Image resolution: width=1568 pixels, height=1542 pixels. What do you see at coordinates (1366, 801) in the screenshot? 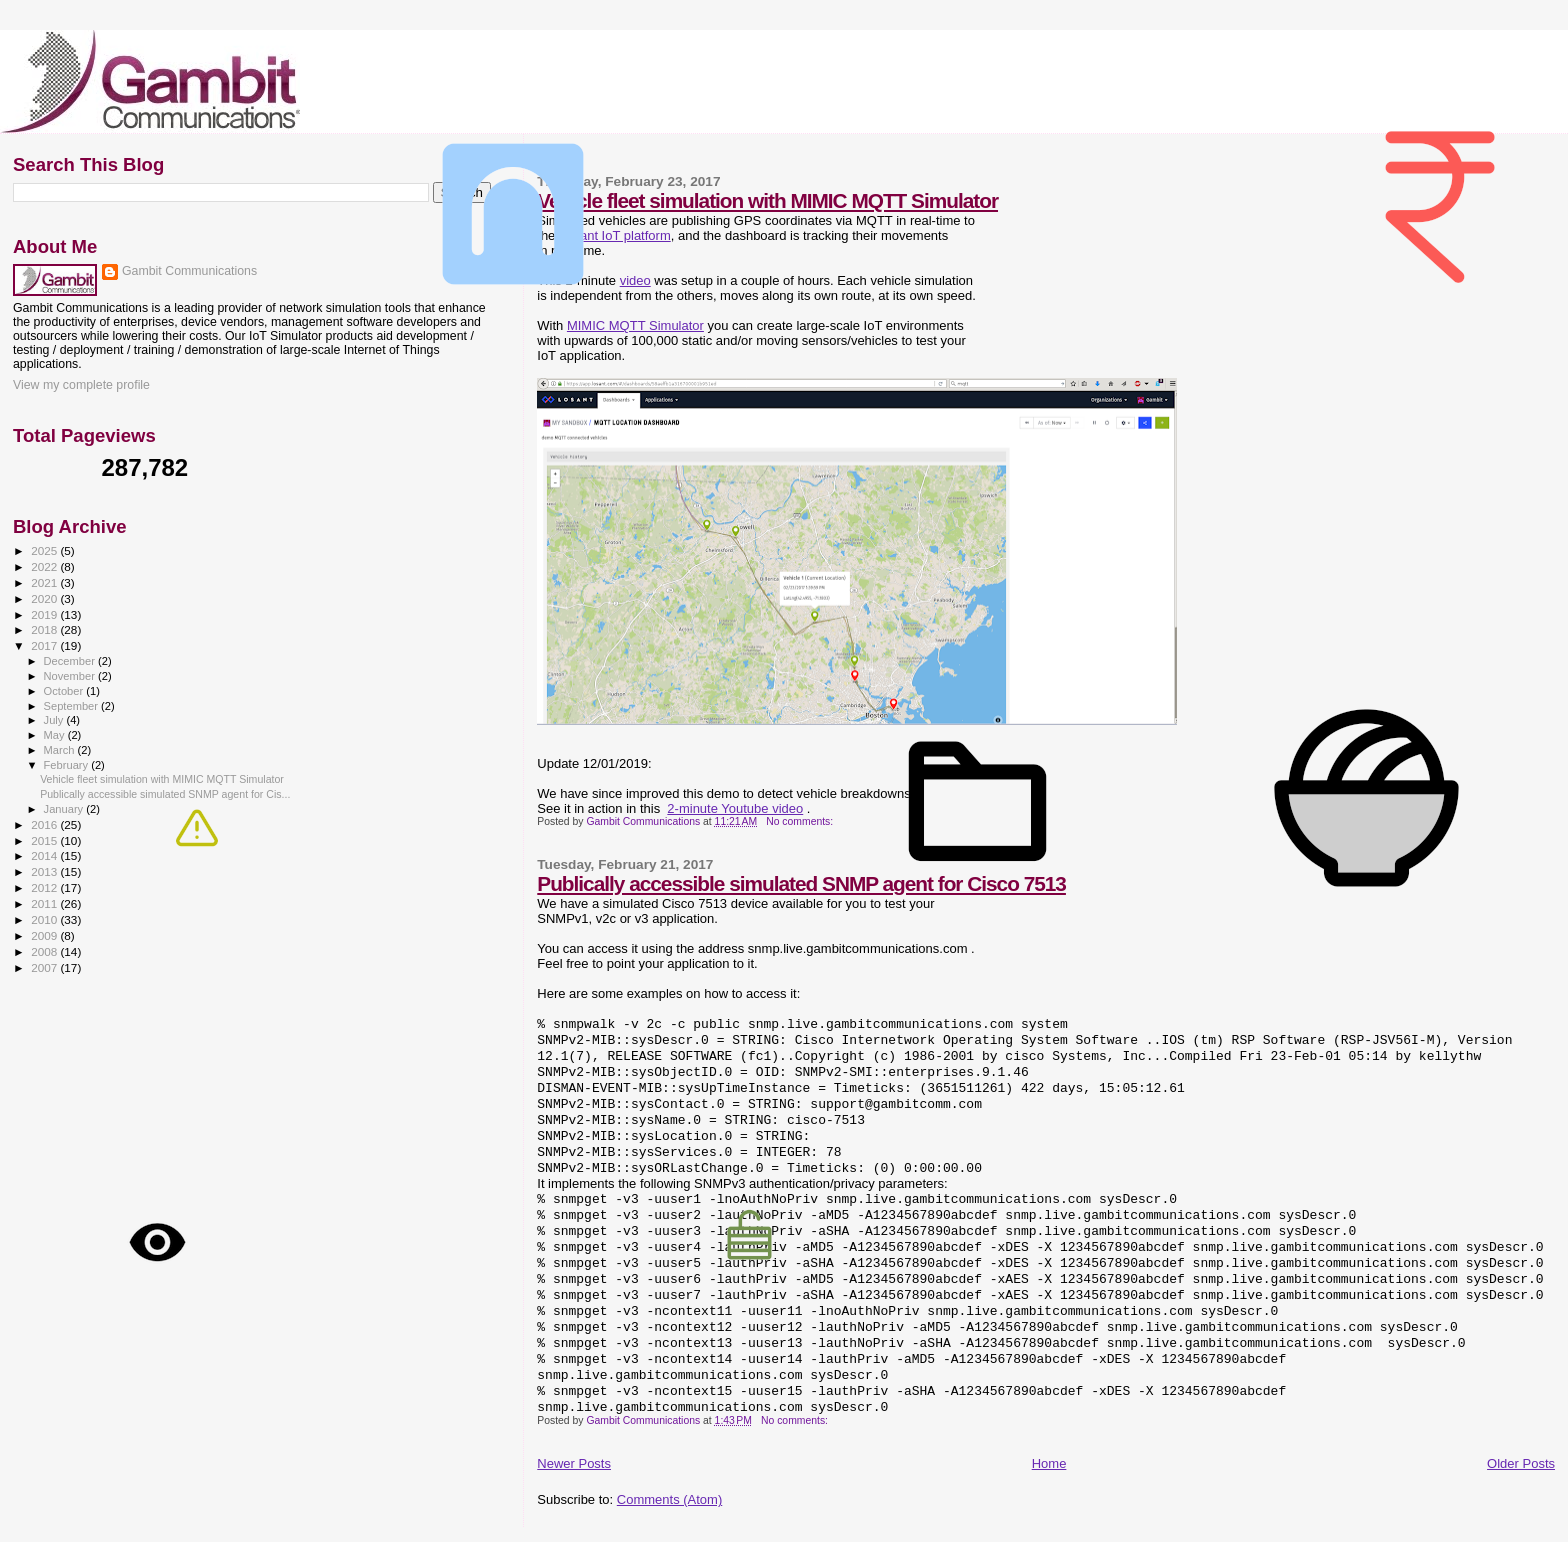
I see `view food or meal options` at bounding box center [1366, 801].